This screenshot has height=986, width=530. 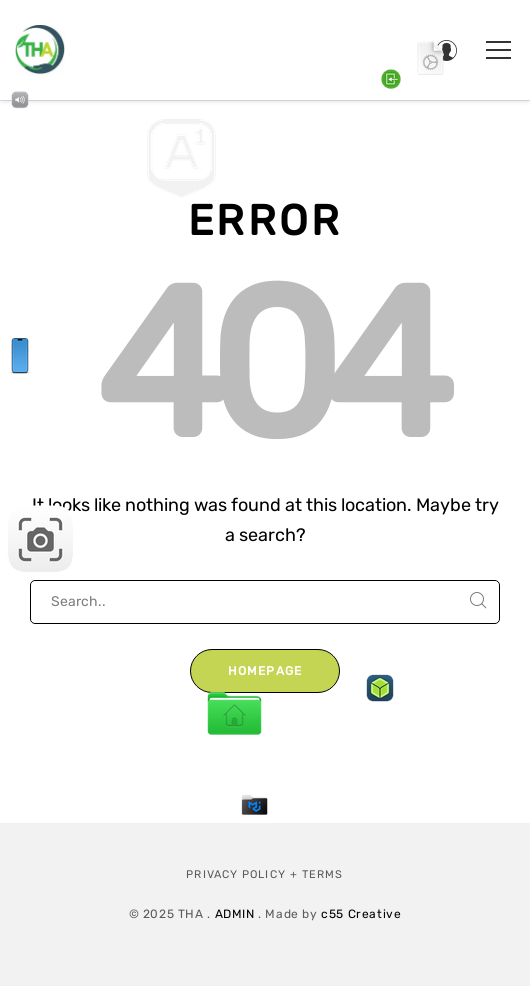 What do you see at coordinates (391, 79) in the screenshot?
I see `log out of the current user session` at bounding box center [391, 79].